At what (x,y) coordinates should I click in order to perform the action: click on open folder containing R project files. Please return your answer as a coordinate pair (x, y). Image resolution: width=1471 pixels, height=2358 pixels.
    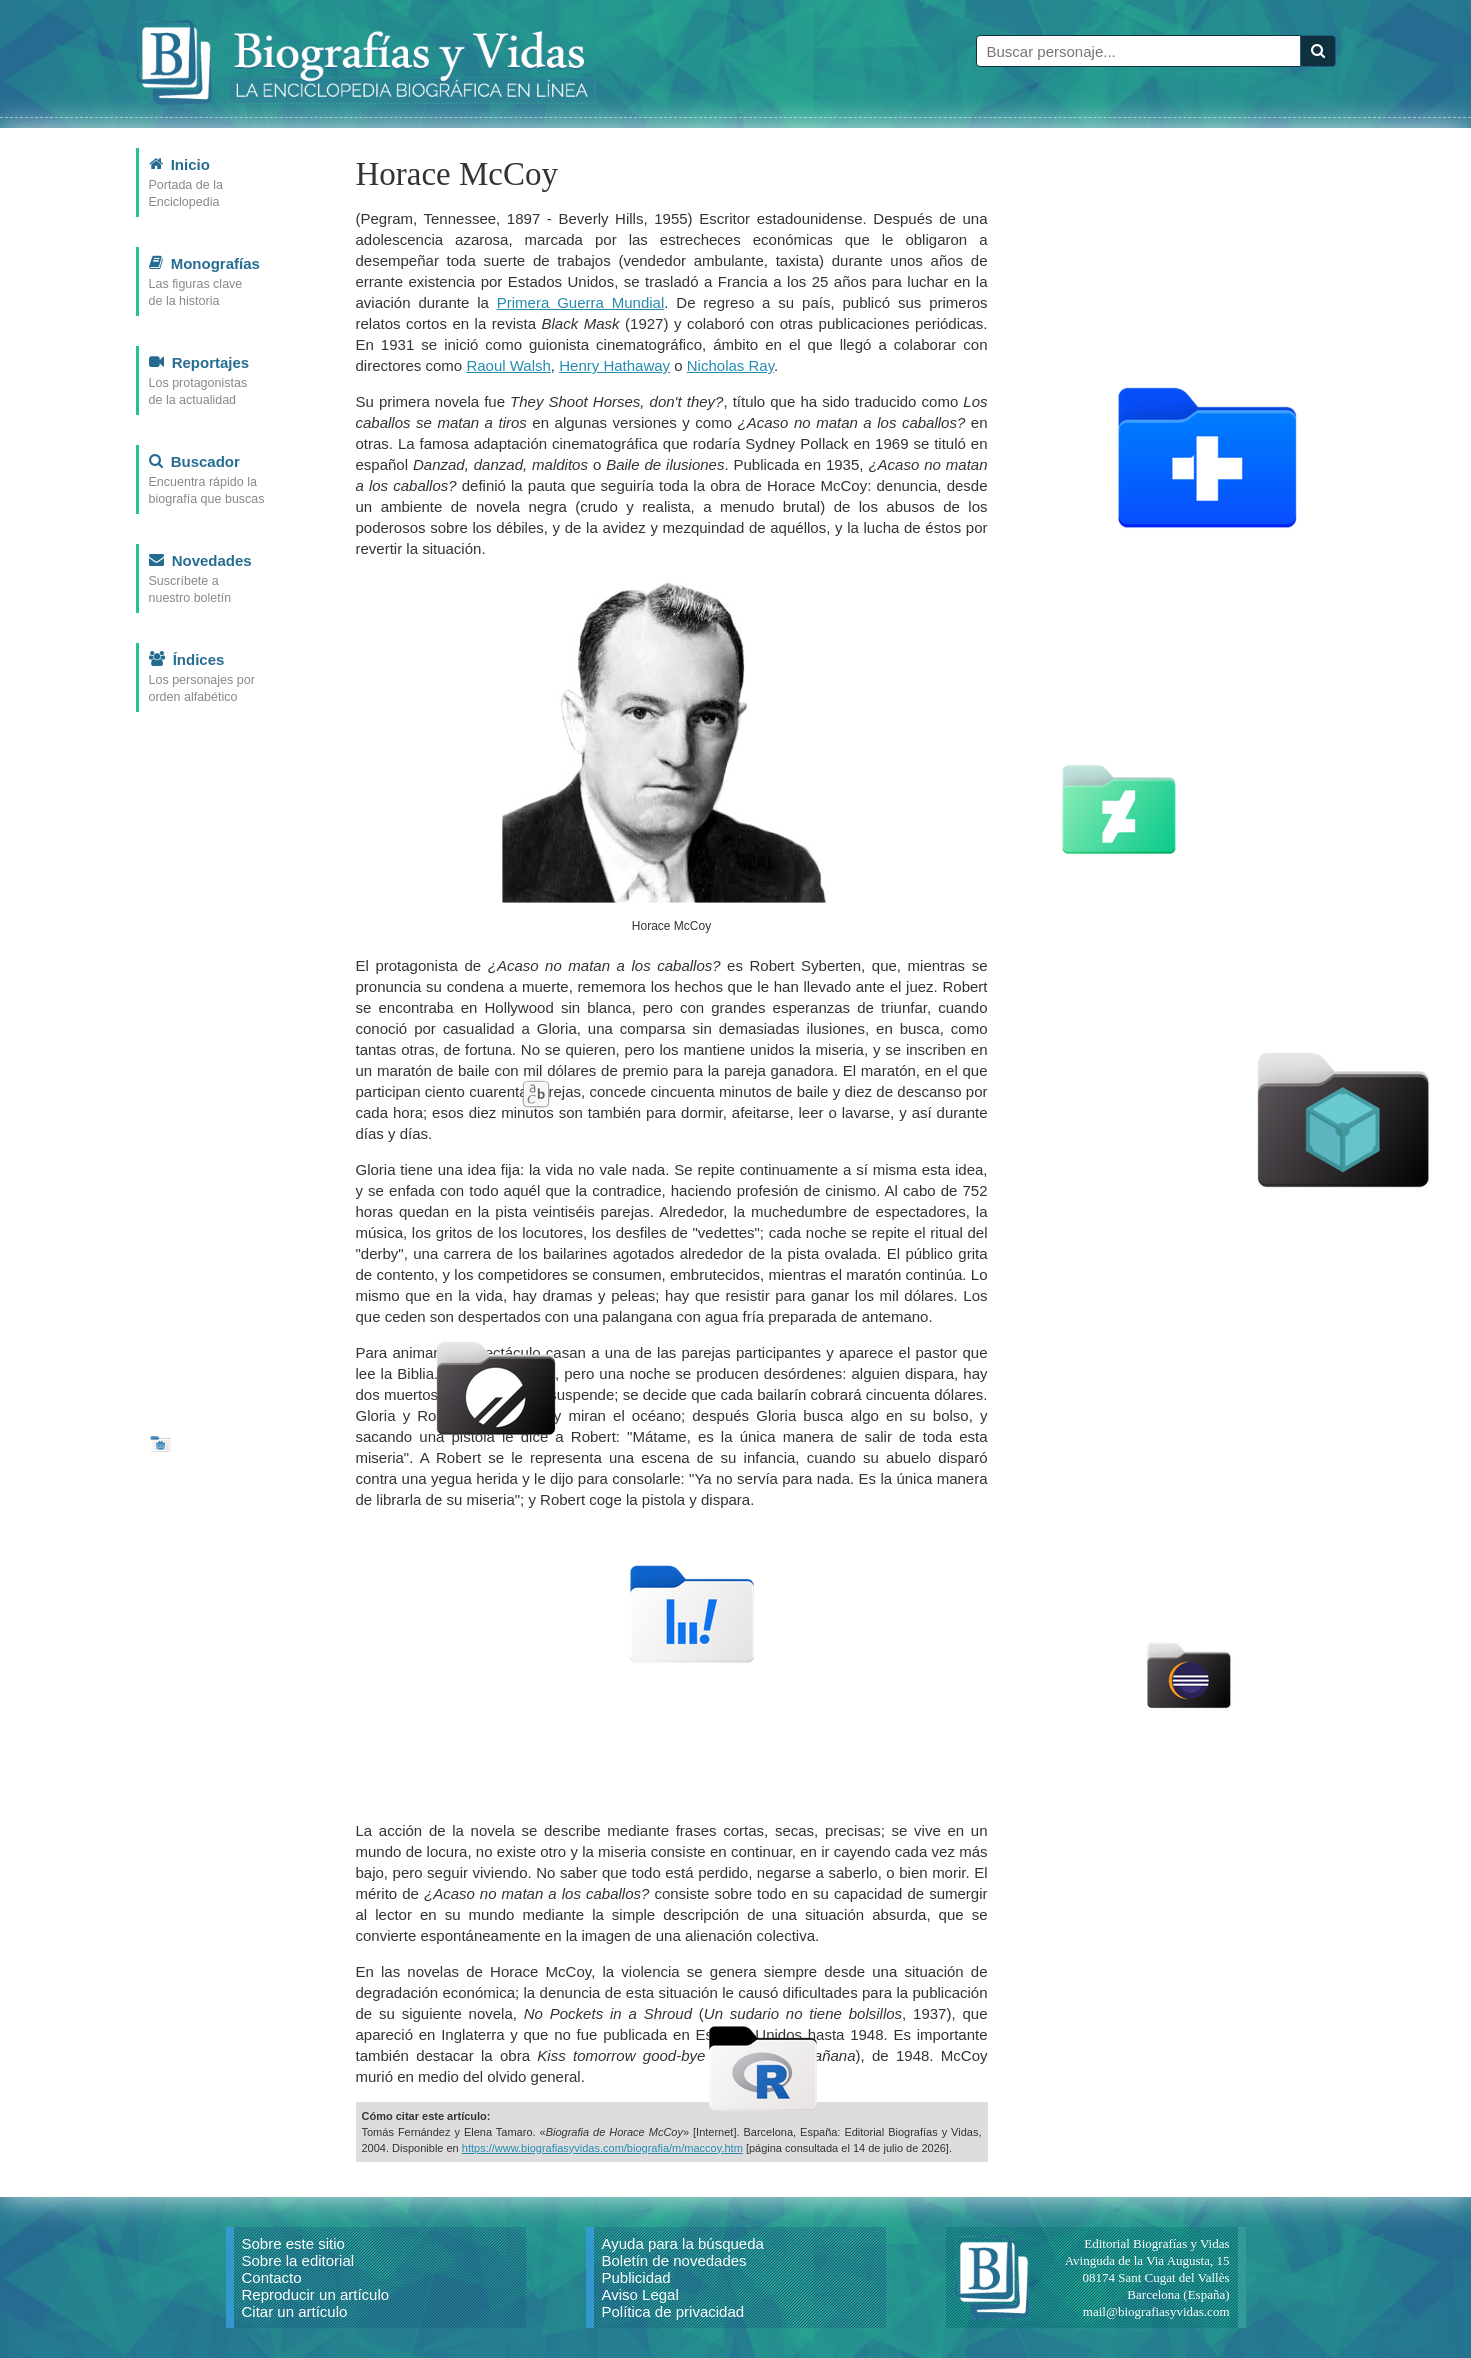
    Looking at the image, I should click on (762, 2071).